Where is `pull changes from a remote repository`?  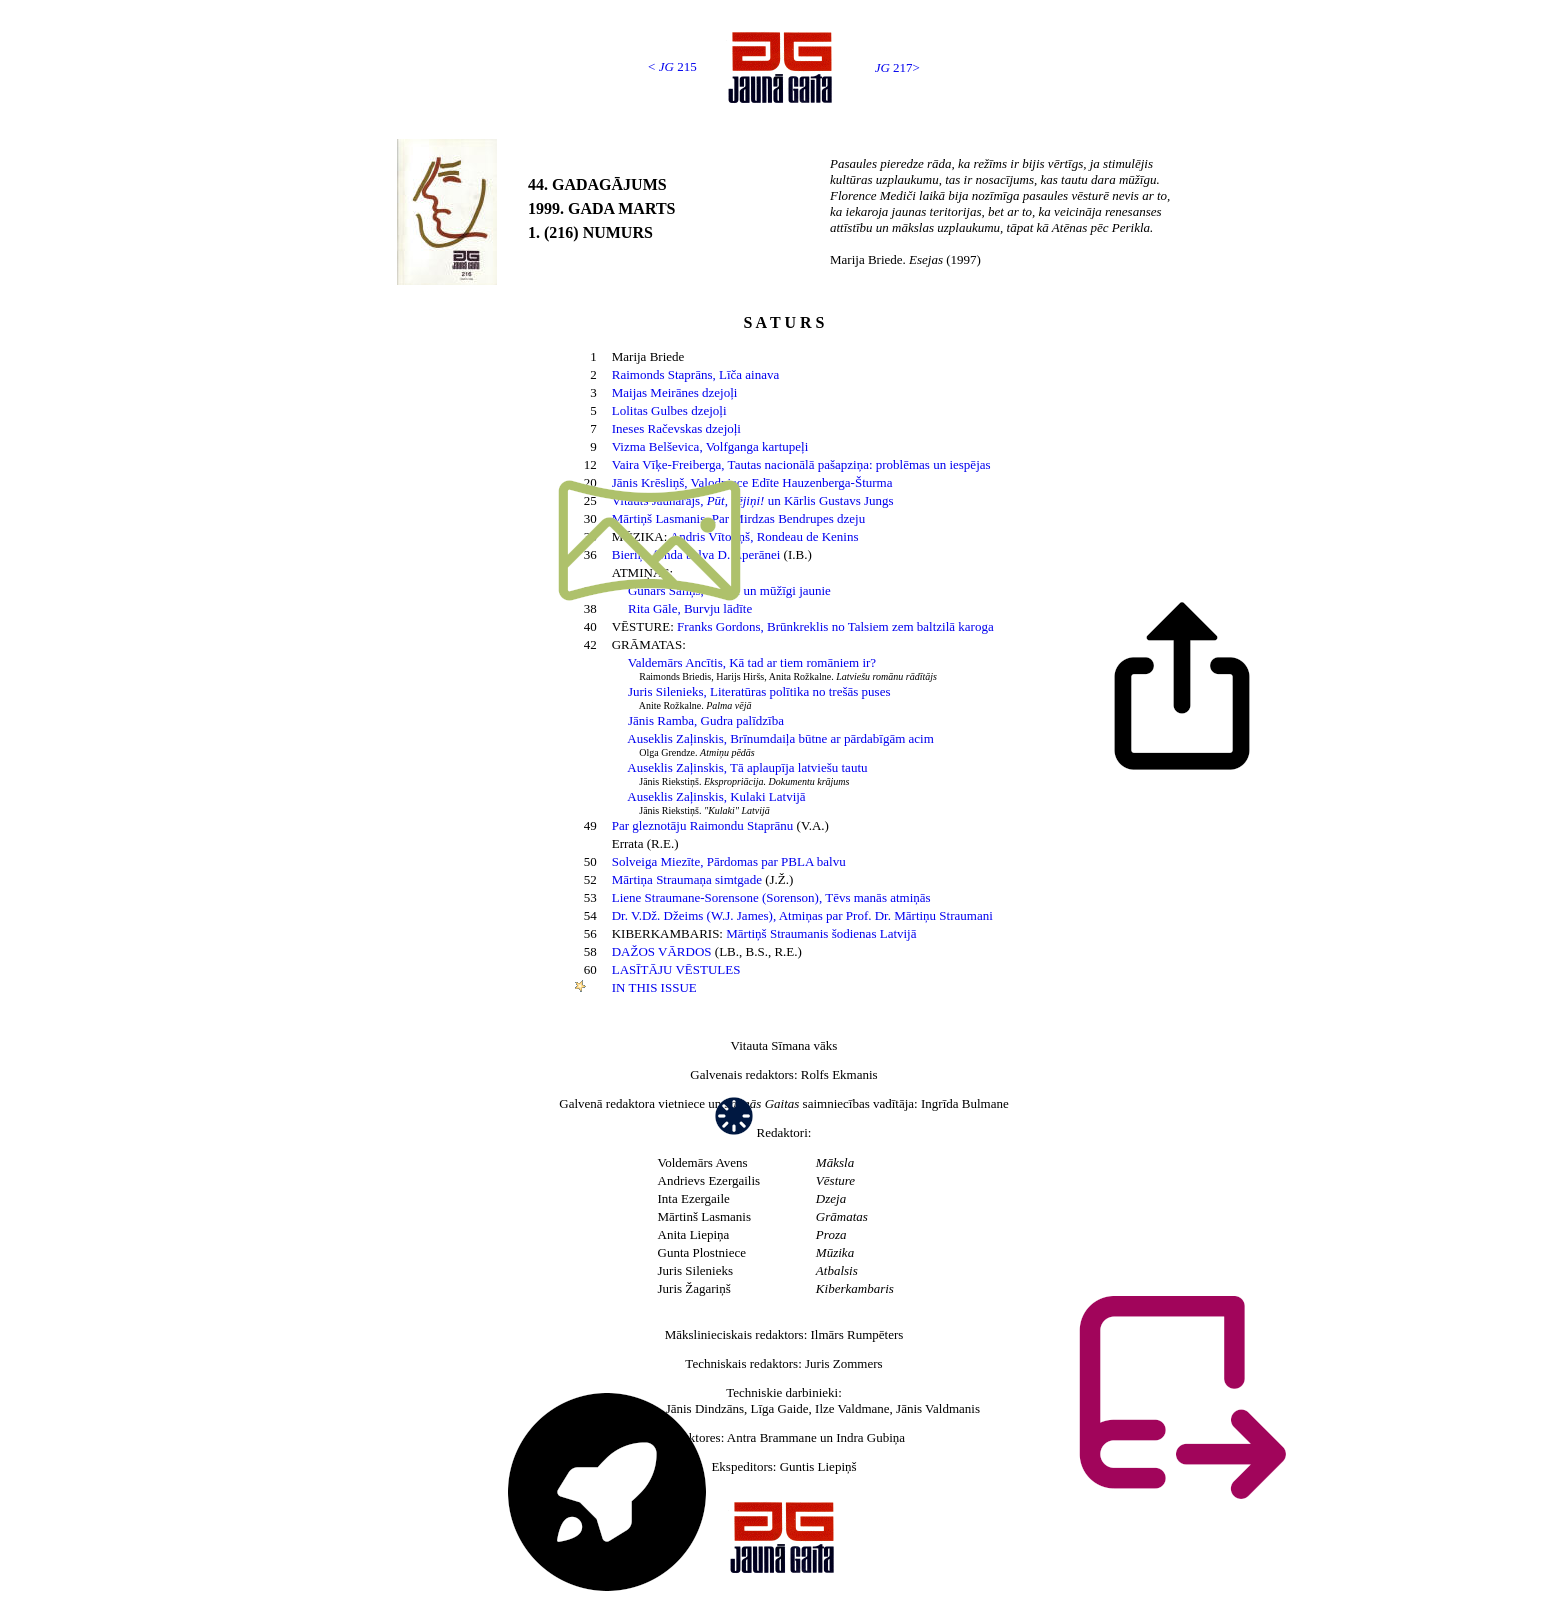
pull changes from a remote repository is located at coordinates (1176, 1406).